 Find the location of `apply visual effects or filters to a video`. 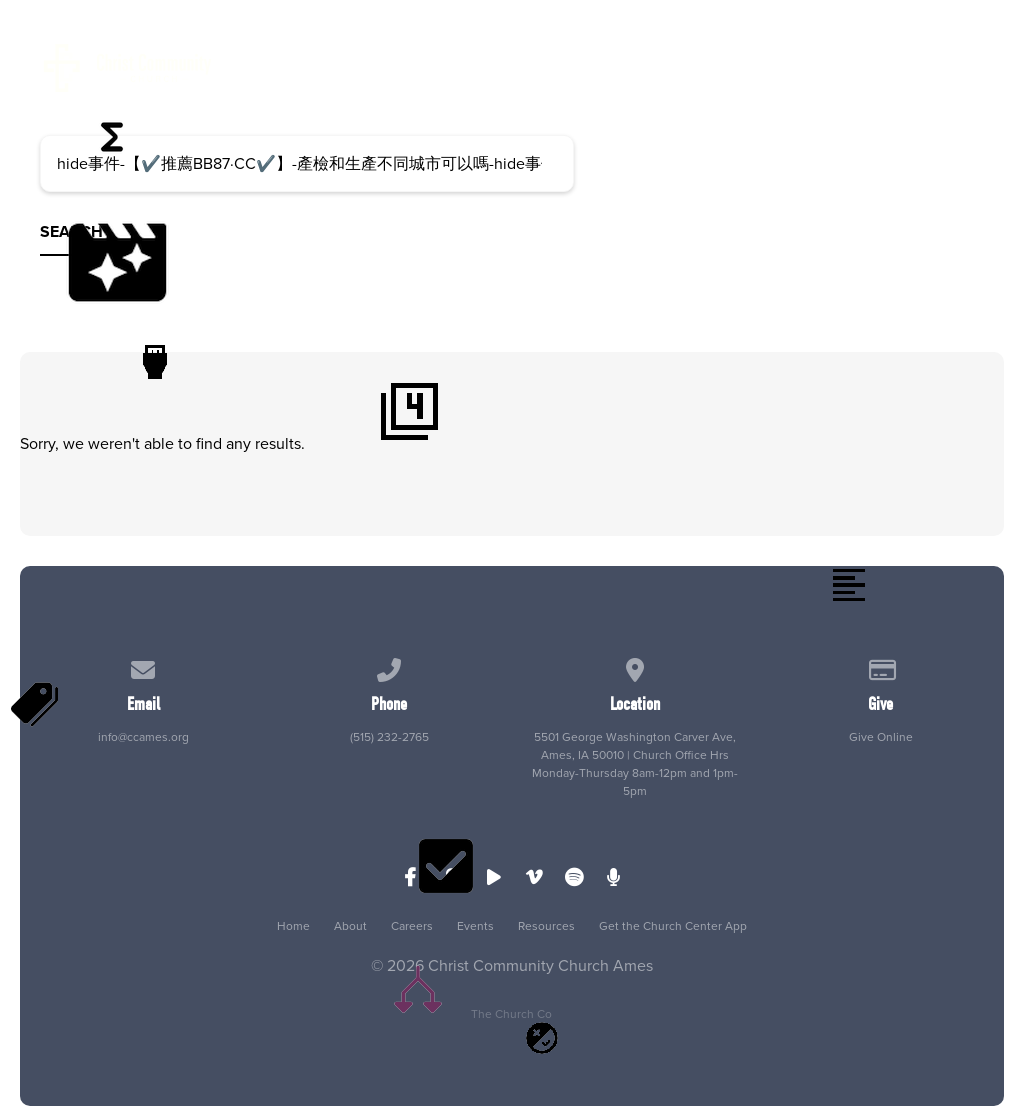

apply visual effects or filters to a video is located at coordinates (117, 262).